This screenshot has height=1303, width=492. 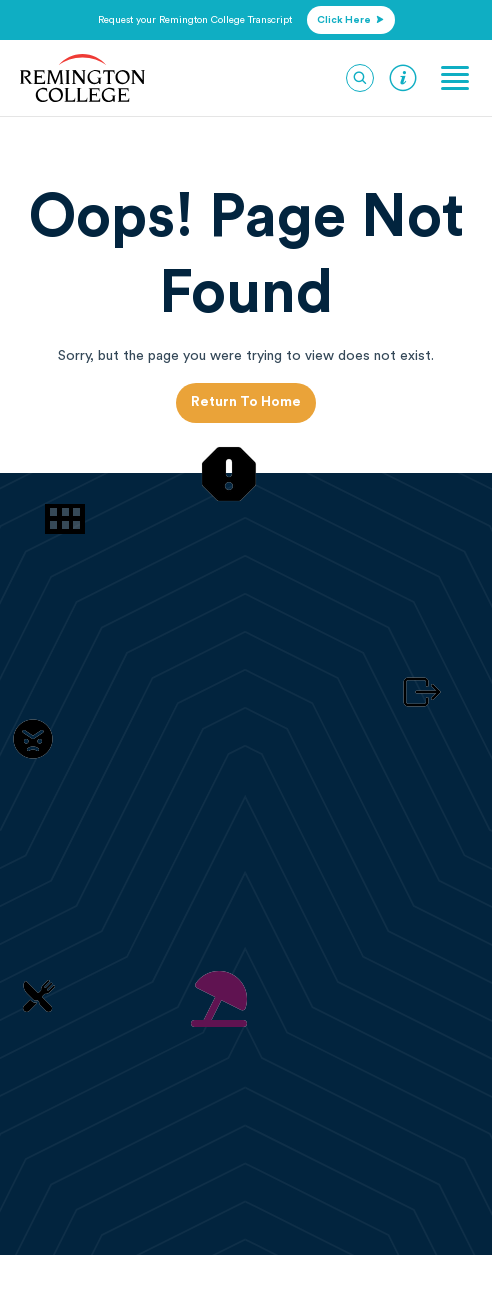 I want to click on access vacation or time-off settings, so click(x=219, y=999).